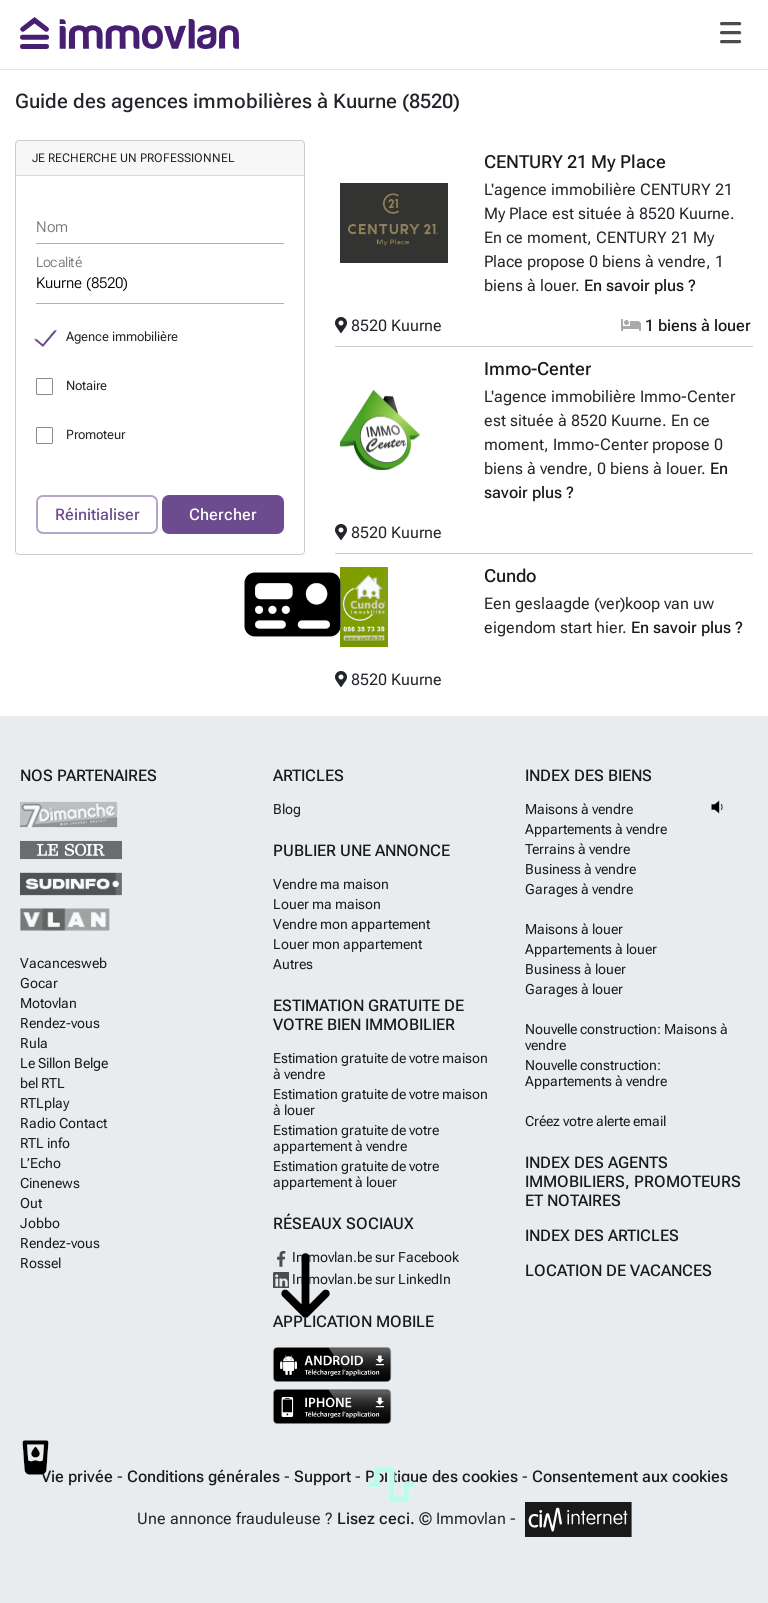  I want to click on adjust volume to low level, so click(717, 807).